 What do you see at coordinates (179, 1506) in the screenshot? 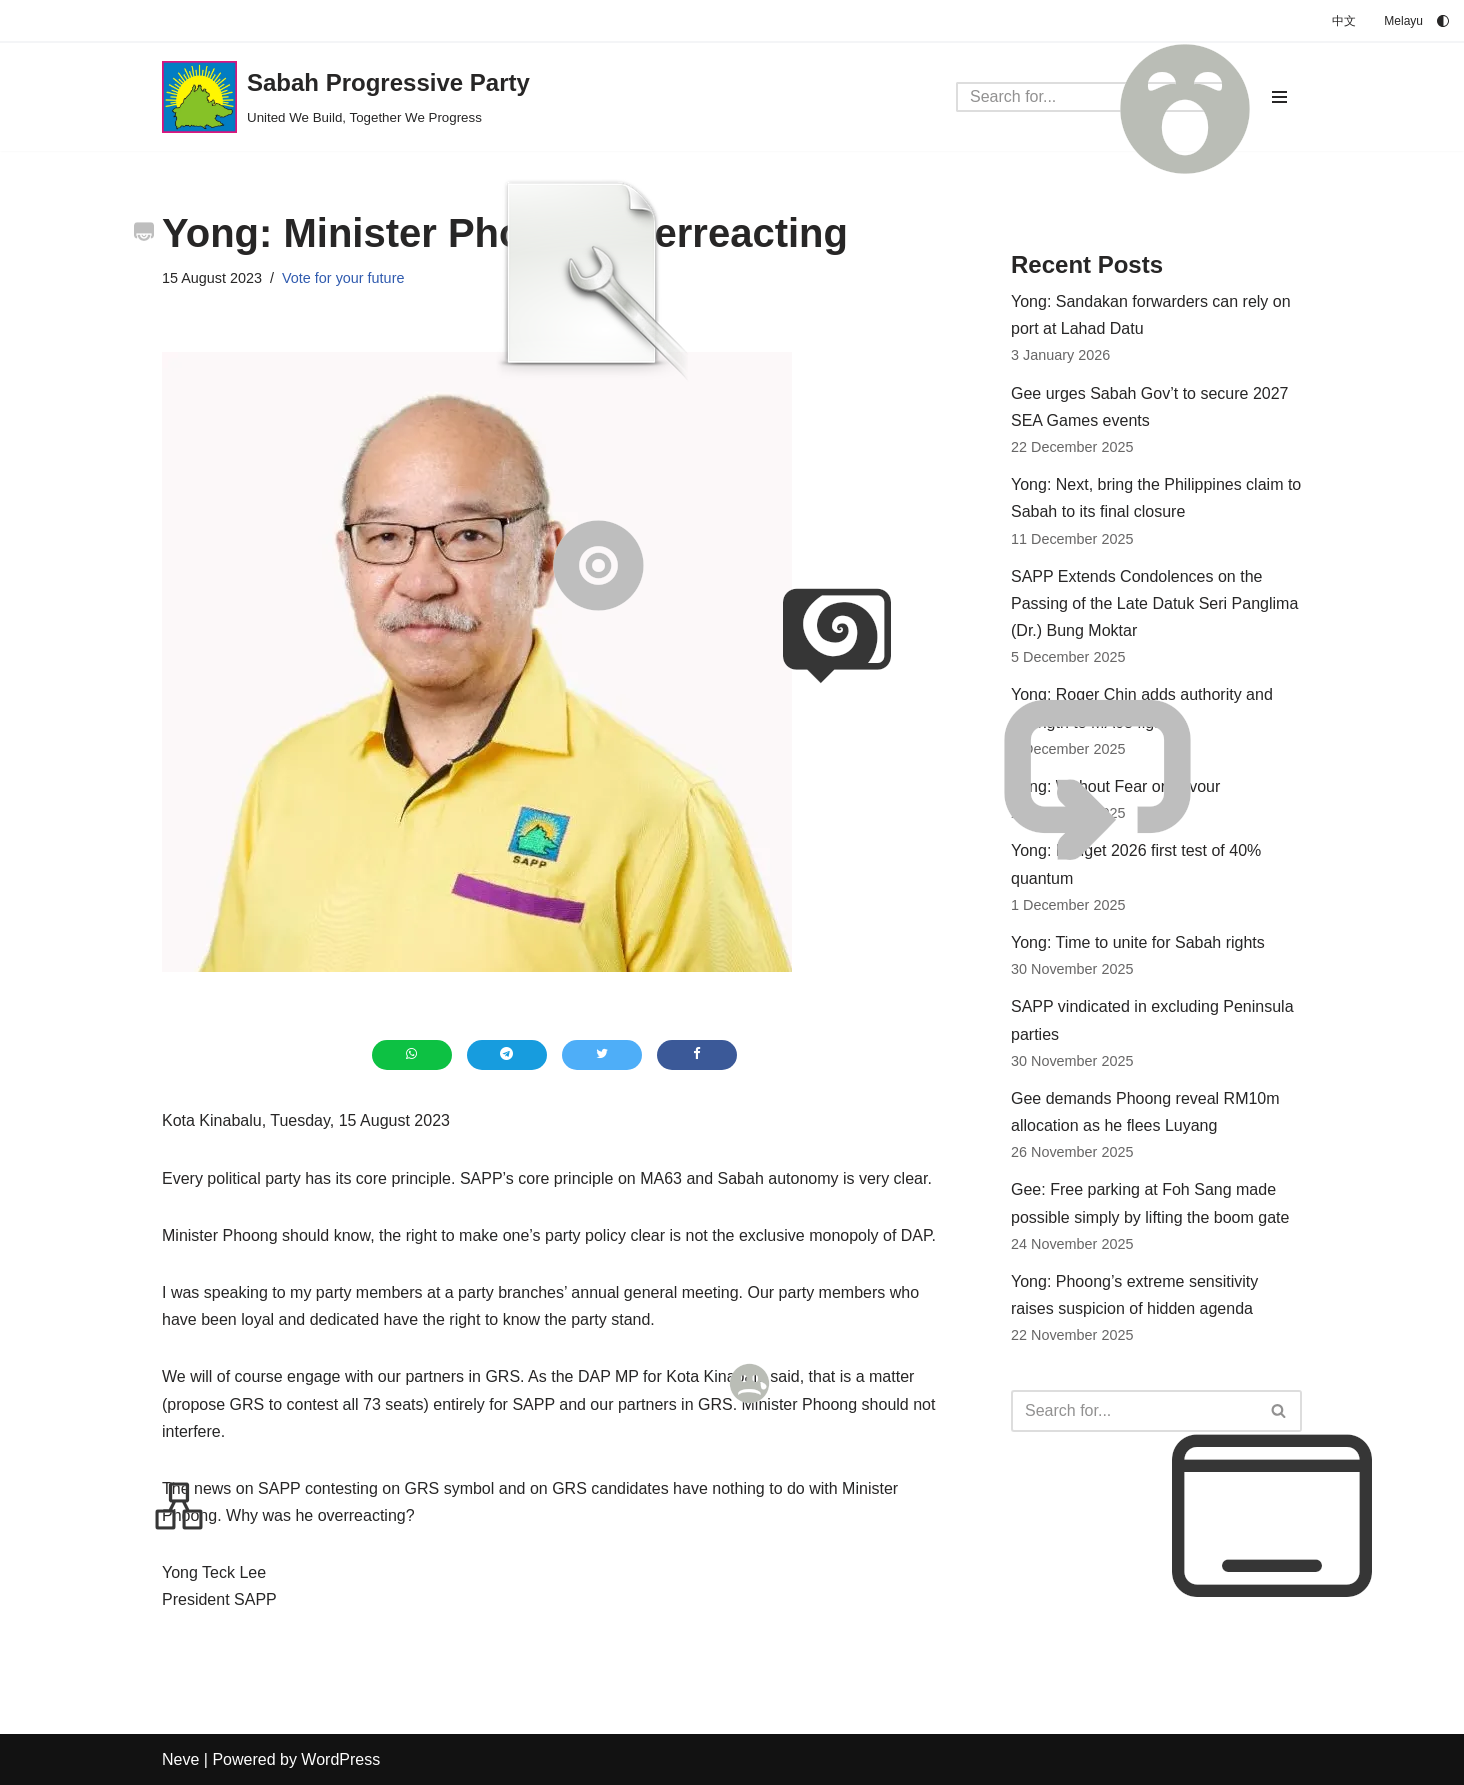
I see `open gtk4 node editor application` at bounding box center [179, 1506].